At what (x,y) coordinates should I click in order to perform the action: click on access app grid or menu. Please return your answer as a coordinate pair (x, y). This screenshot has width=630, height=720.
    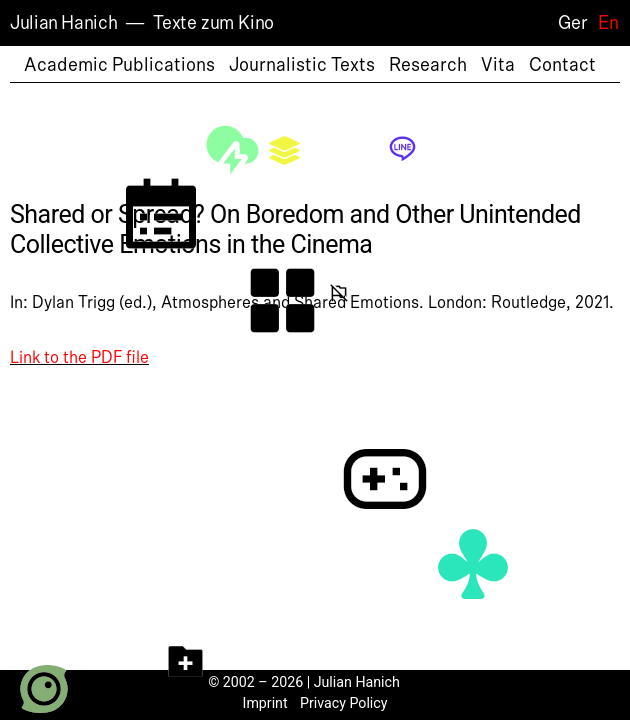
    Looking at the image, I should click on (282, 300).